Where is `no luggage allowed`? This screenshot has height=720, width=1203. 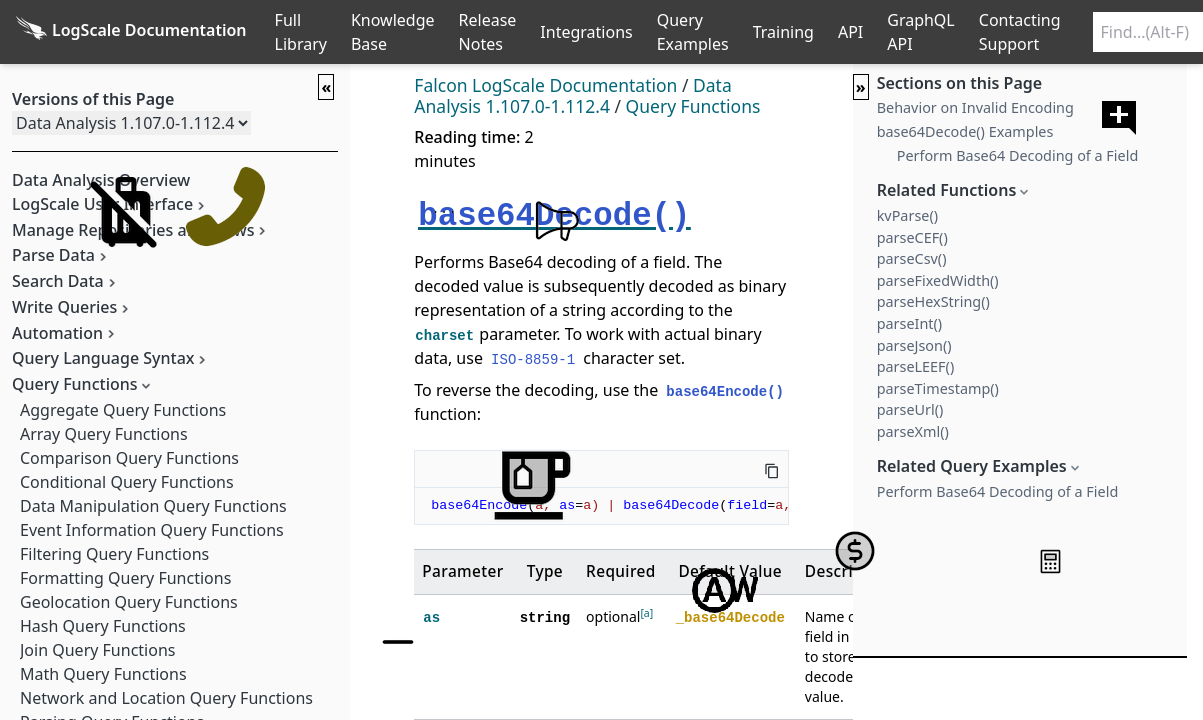 no luggage allowed is located at coordinates (126, 212).